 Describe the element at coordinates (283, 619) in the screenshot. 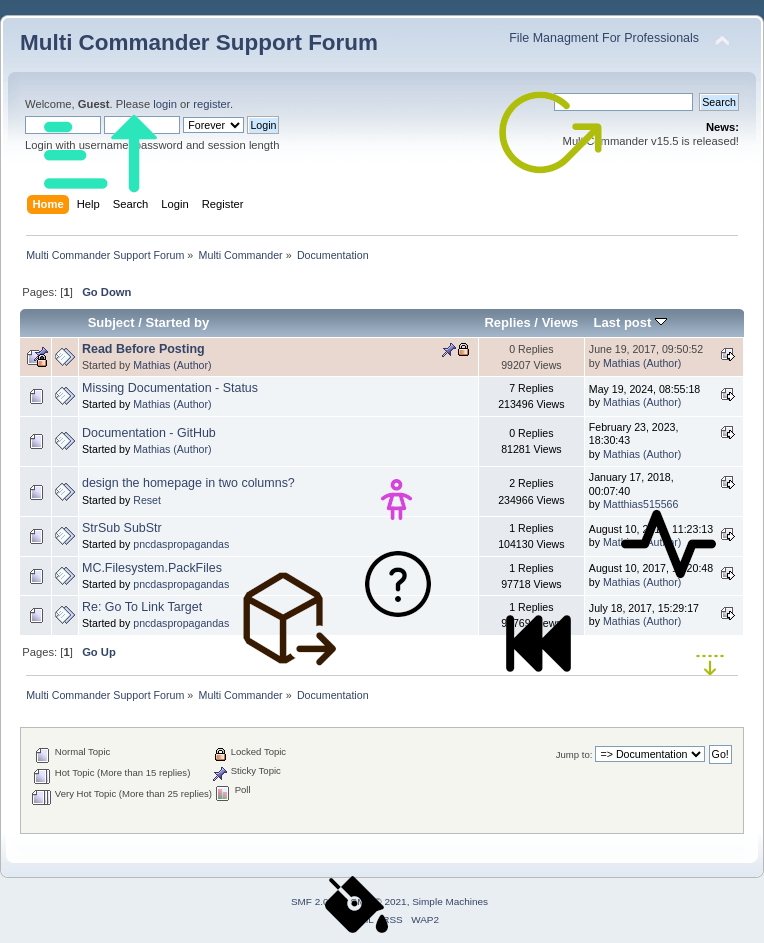

I see `method with return value in code editor` at that location.